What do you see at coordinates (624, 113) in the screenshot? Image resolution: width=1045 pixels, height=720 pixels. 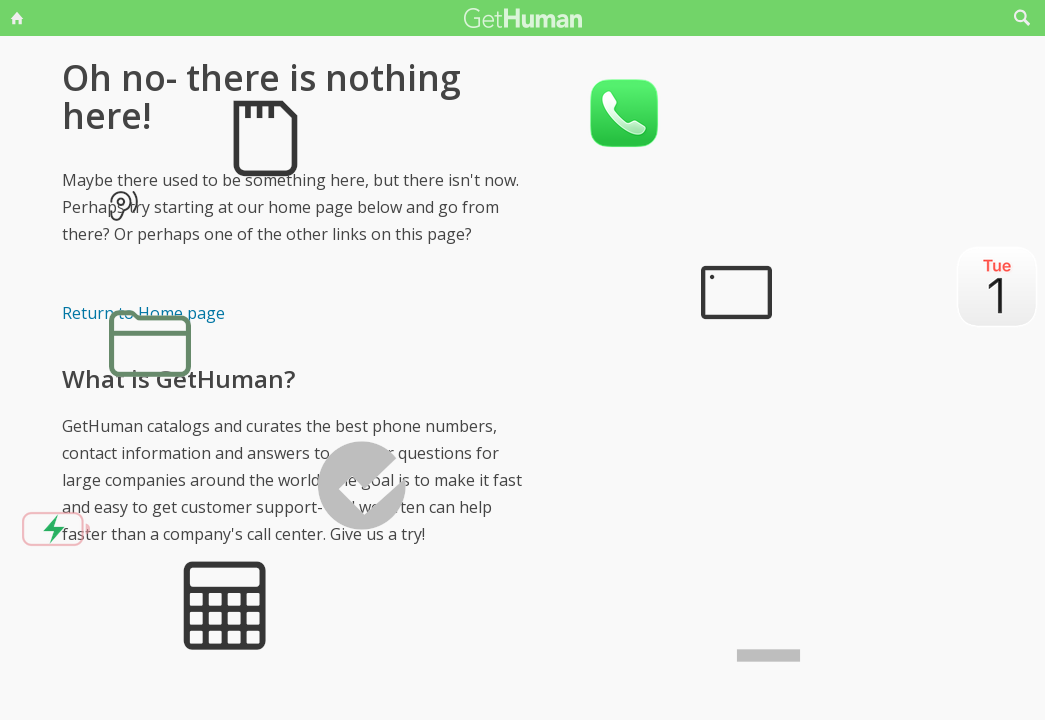 I see `open the phone app to make a call` at bounding box center [624, 113].